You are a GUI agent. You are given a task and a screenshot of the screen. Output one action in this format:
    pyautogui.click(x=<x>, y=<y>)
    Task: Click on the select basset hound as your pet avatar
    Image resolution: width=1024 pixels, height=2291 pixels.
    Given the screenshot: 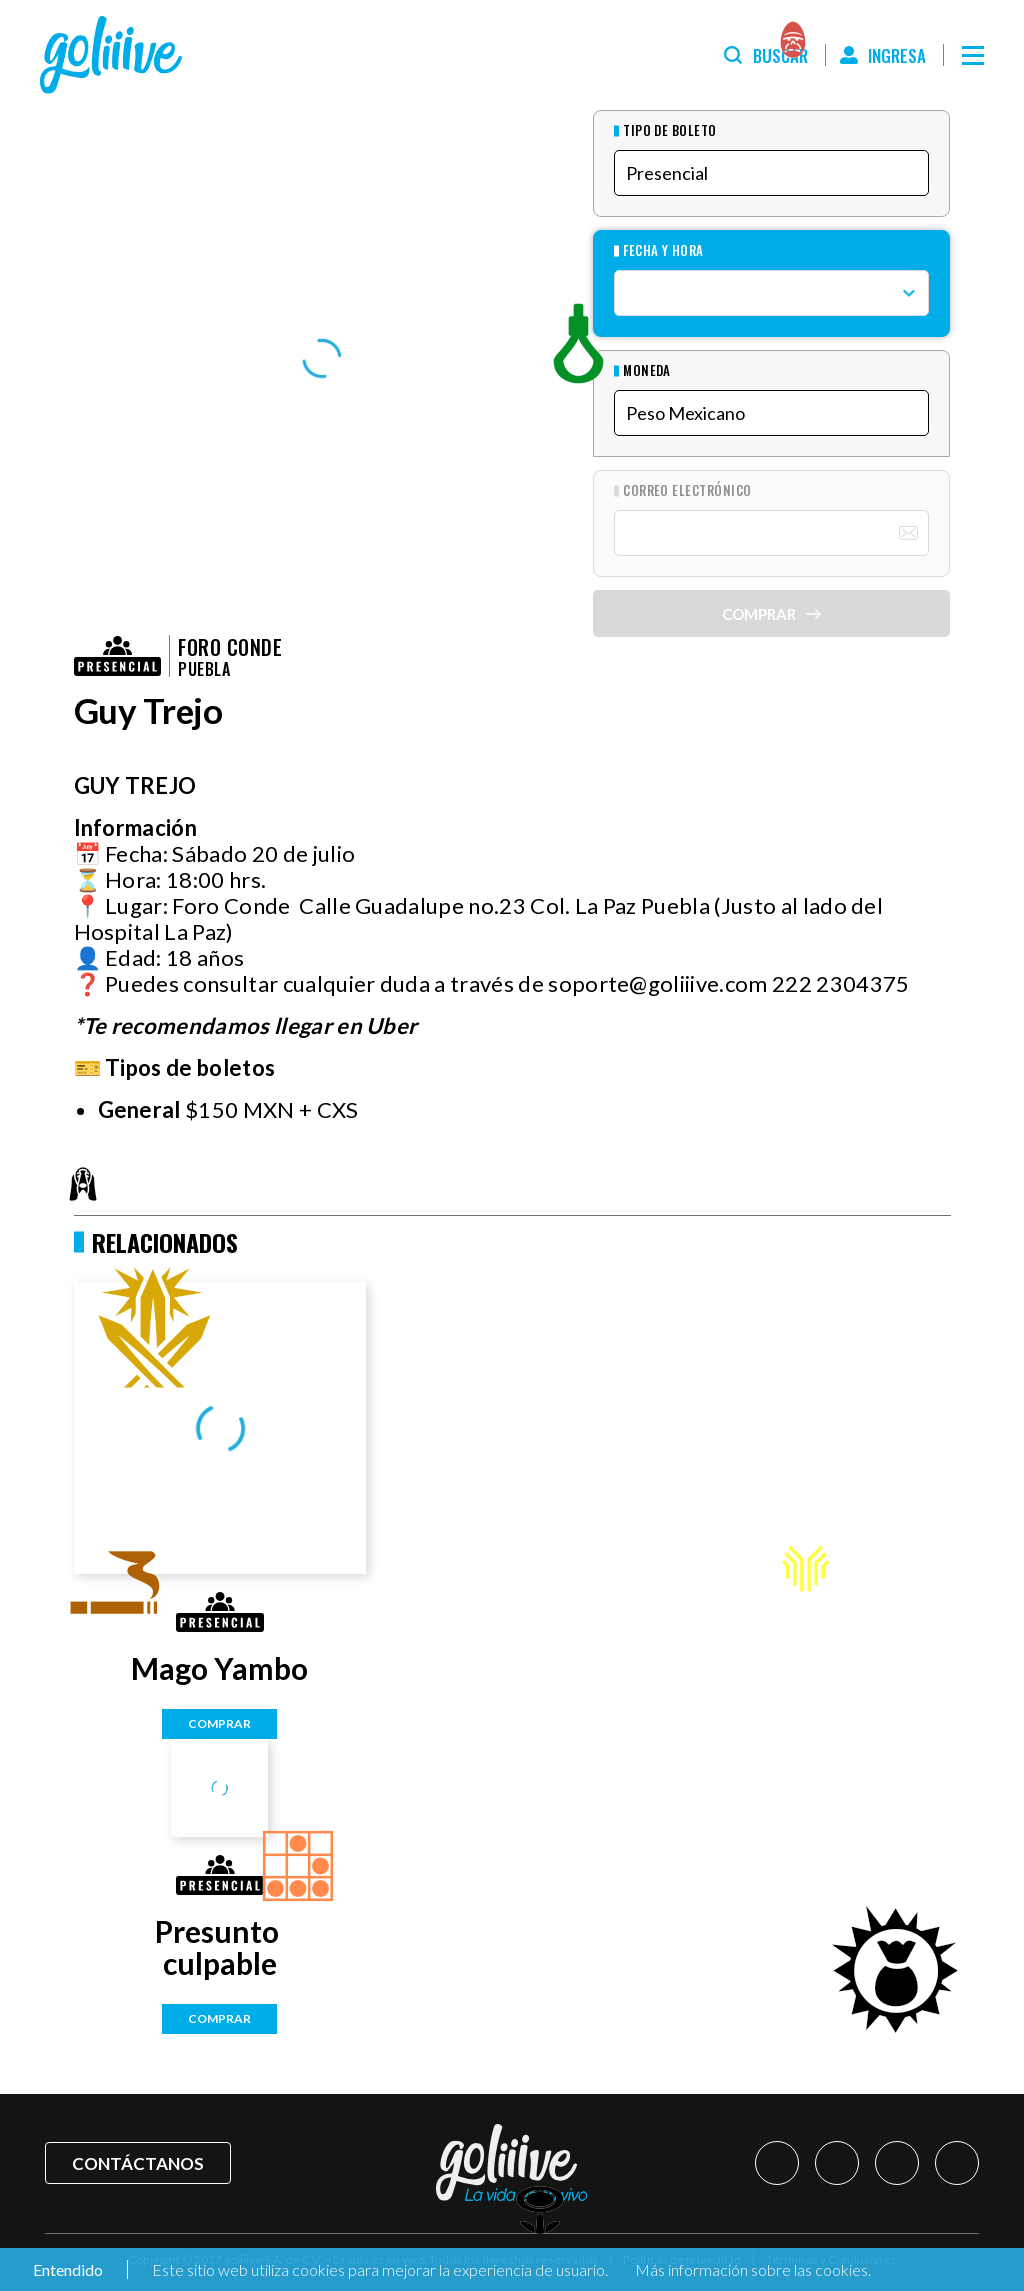 What is the action you would take?
    pyautogui.click(x=83, y=1184)
    